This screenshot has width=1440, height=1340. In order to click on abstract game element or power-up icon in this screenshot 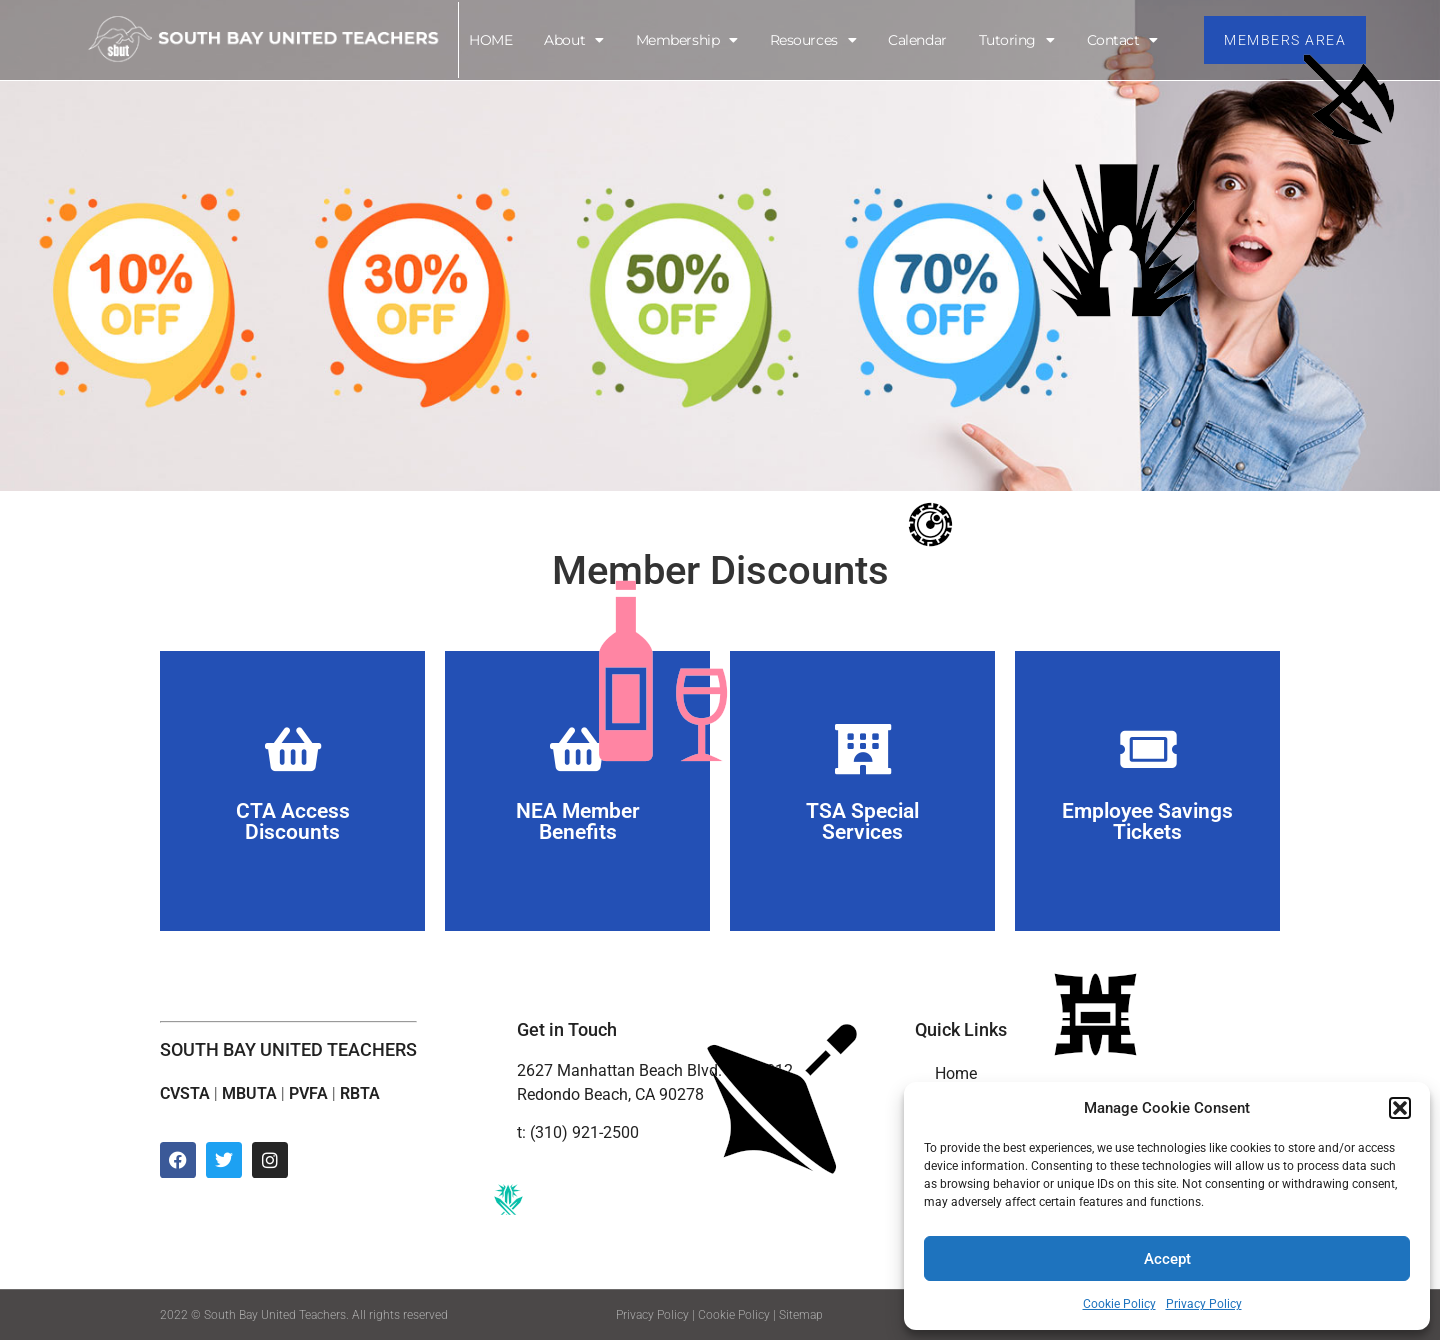, I will do `click(1095, 1014)`.